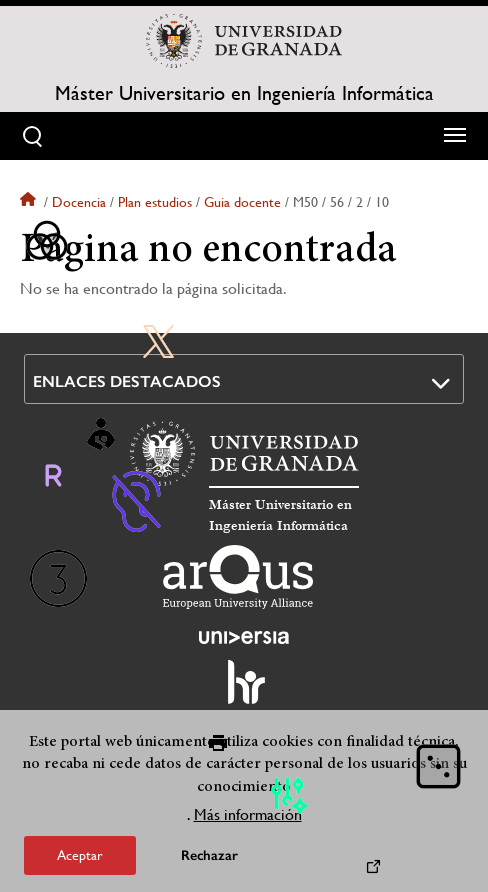 Image resolution: width=488 pixels, height=892 pixels. Describe the element at coordinates (136, 501) in the screenshot. I see `mute or disable audio/sound` at that location.